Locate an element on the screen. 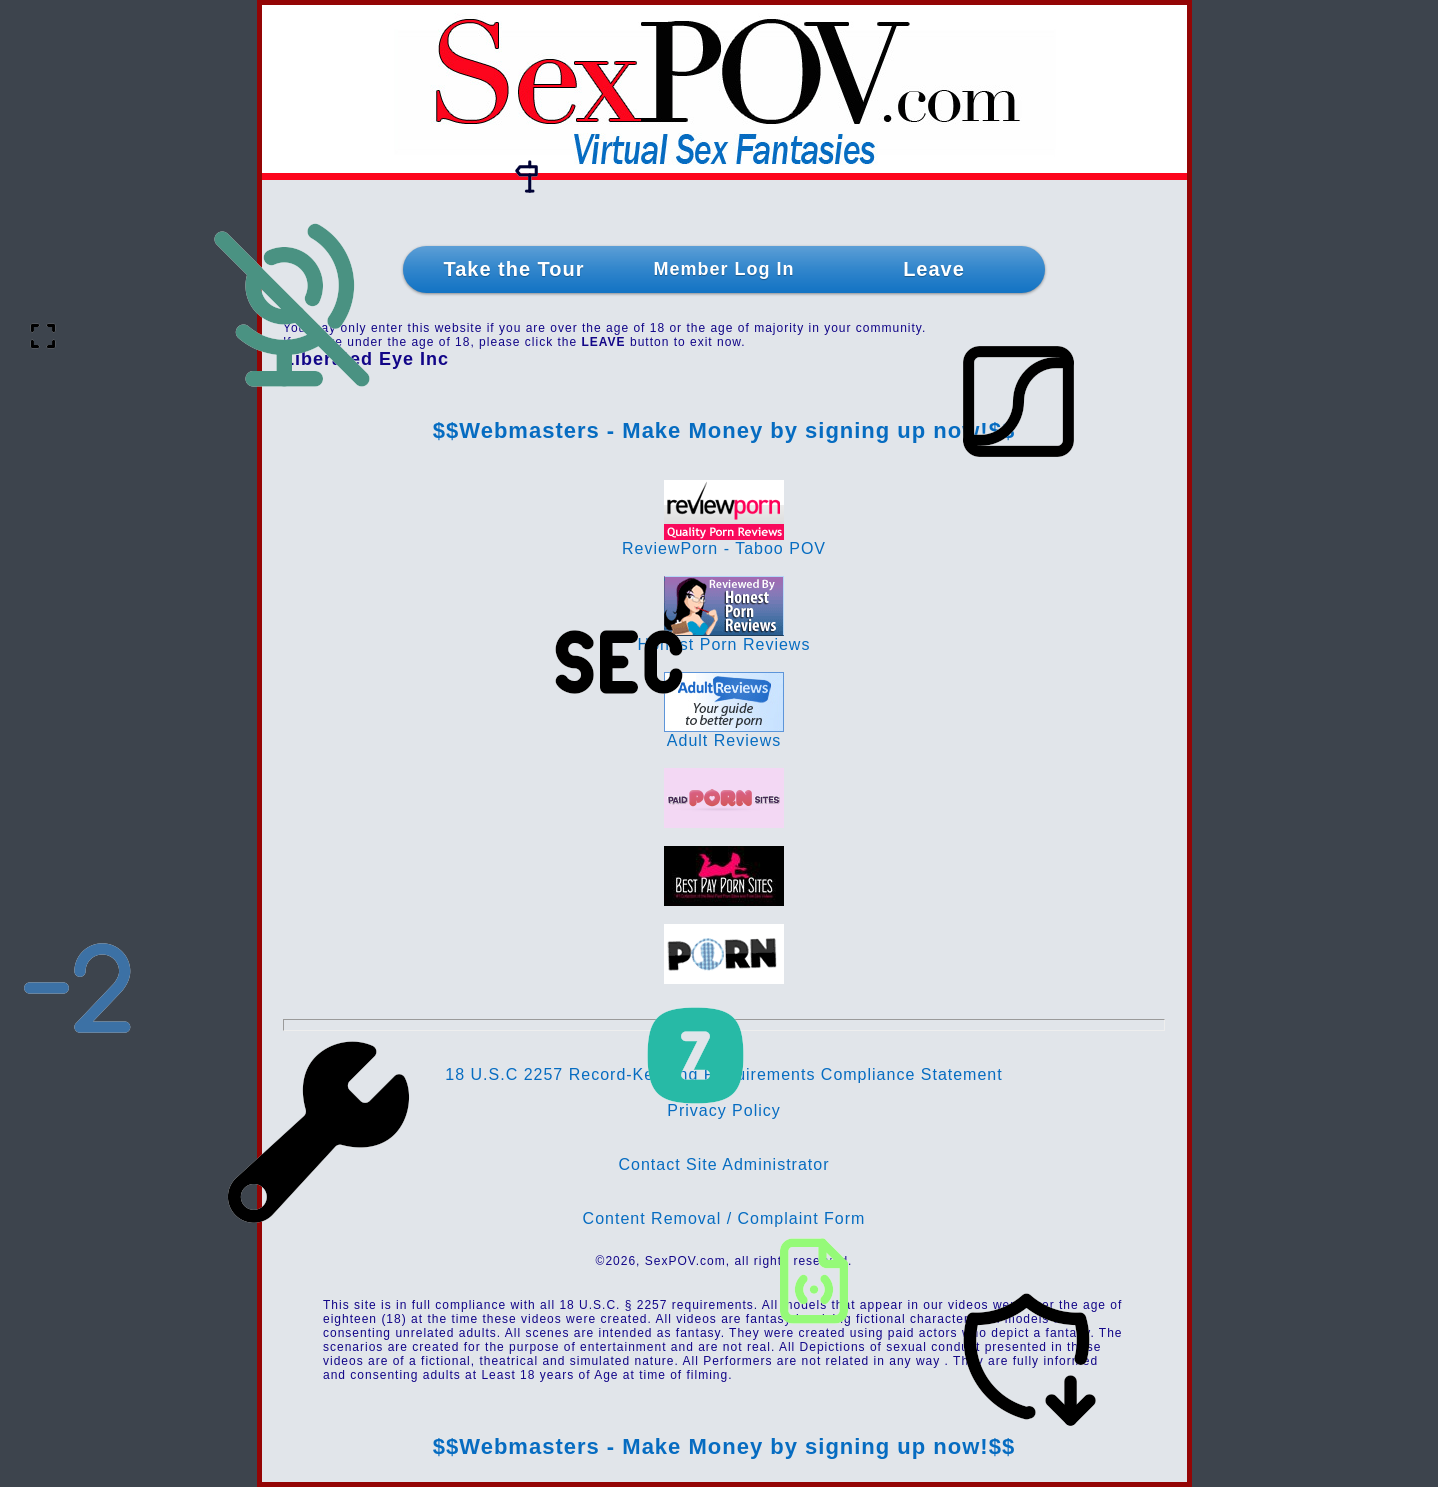 This screenshot has height=1487, width=1438. secant function in a math or calculator app is located at coordinates (619, 662).